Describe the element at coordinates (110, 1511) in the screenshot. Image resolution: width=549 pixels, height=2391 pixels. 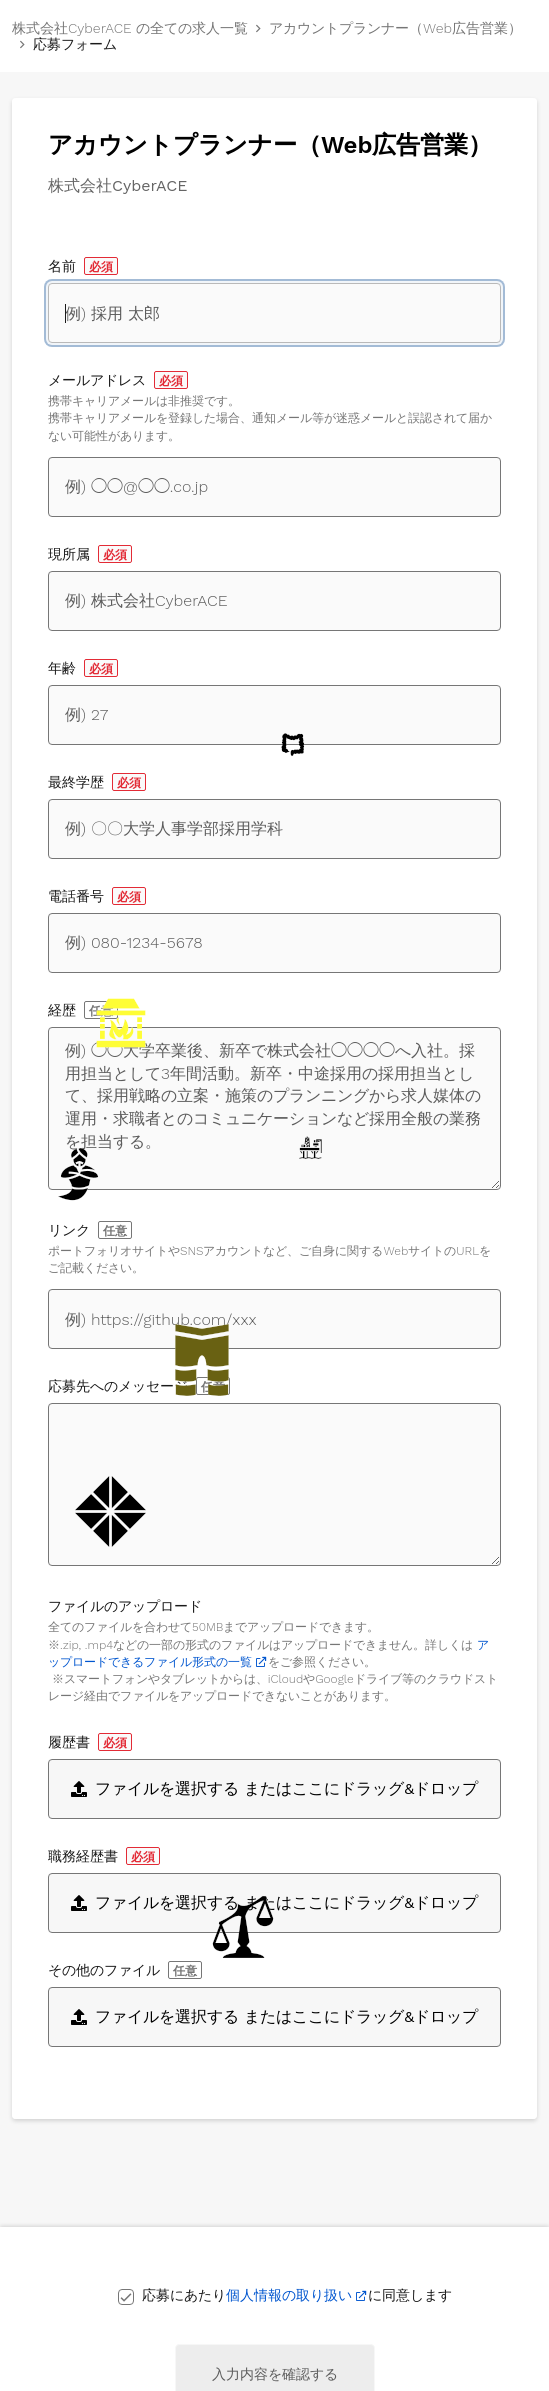
I see `toggle grid or quadrant view` at that location.